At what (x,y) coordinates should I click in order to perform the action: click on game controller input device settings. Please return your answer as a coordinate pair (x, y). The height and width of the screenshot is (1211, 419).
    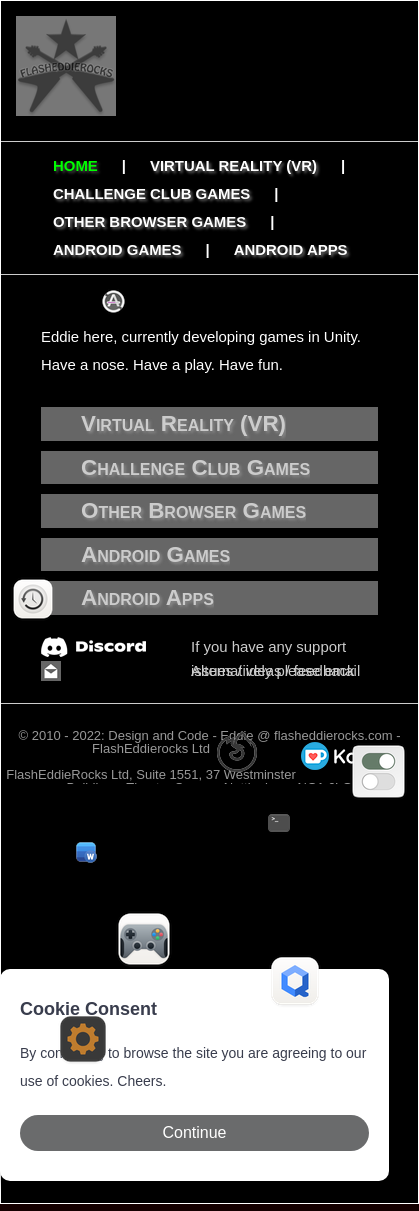
    Looking at the image, I should click on (144, 939).